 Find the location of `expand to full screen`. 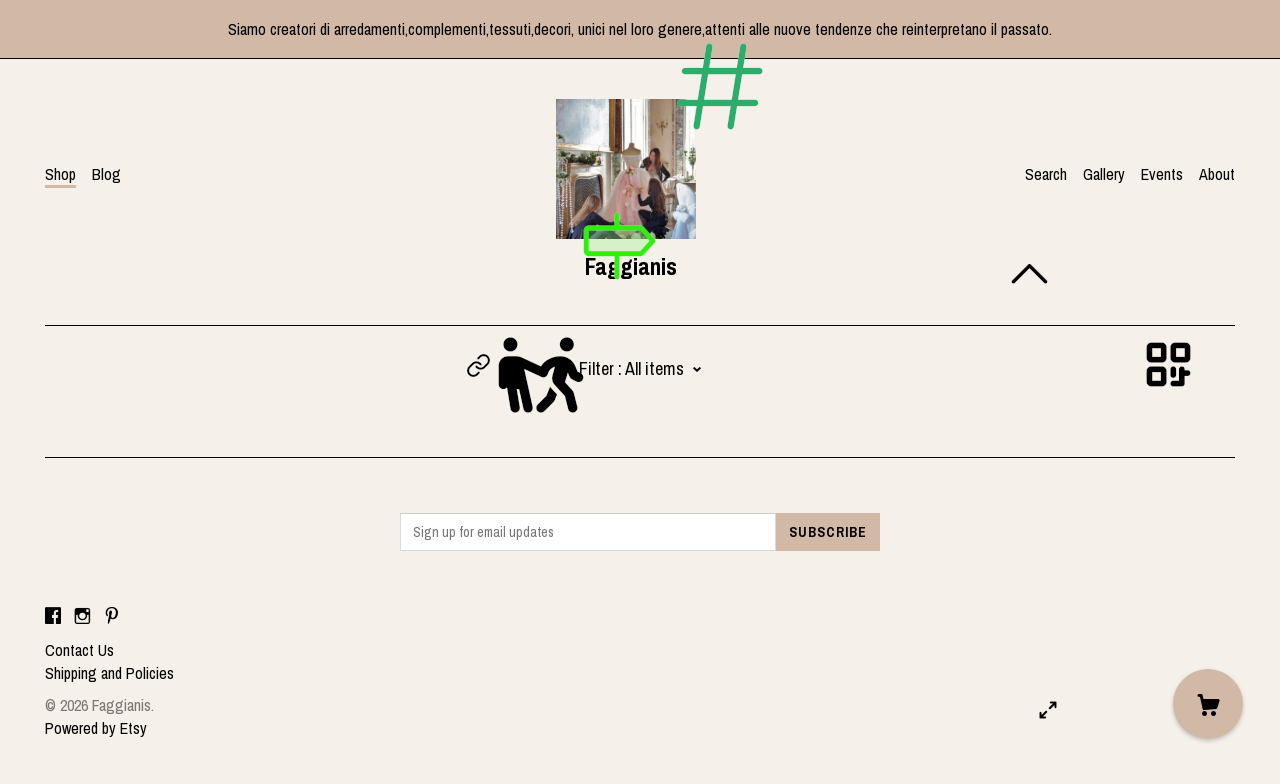

expand to full screen is located at coordinates (1048, 710).